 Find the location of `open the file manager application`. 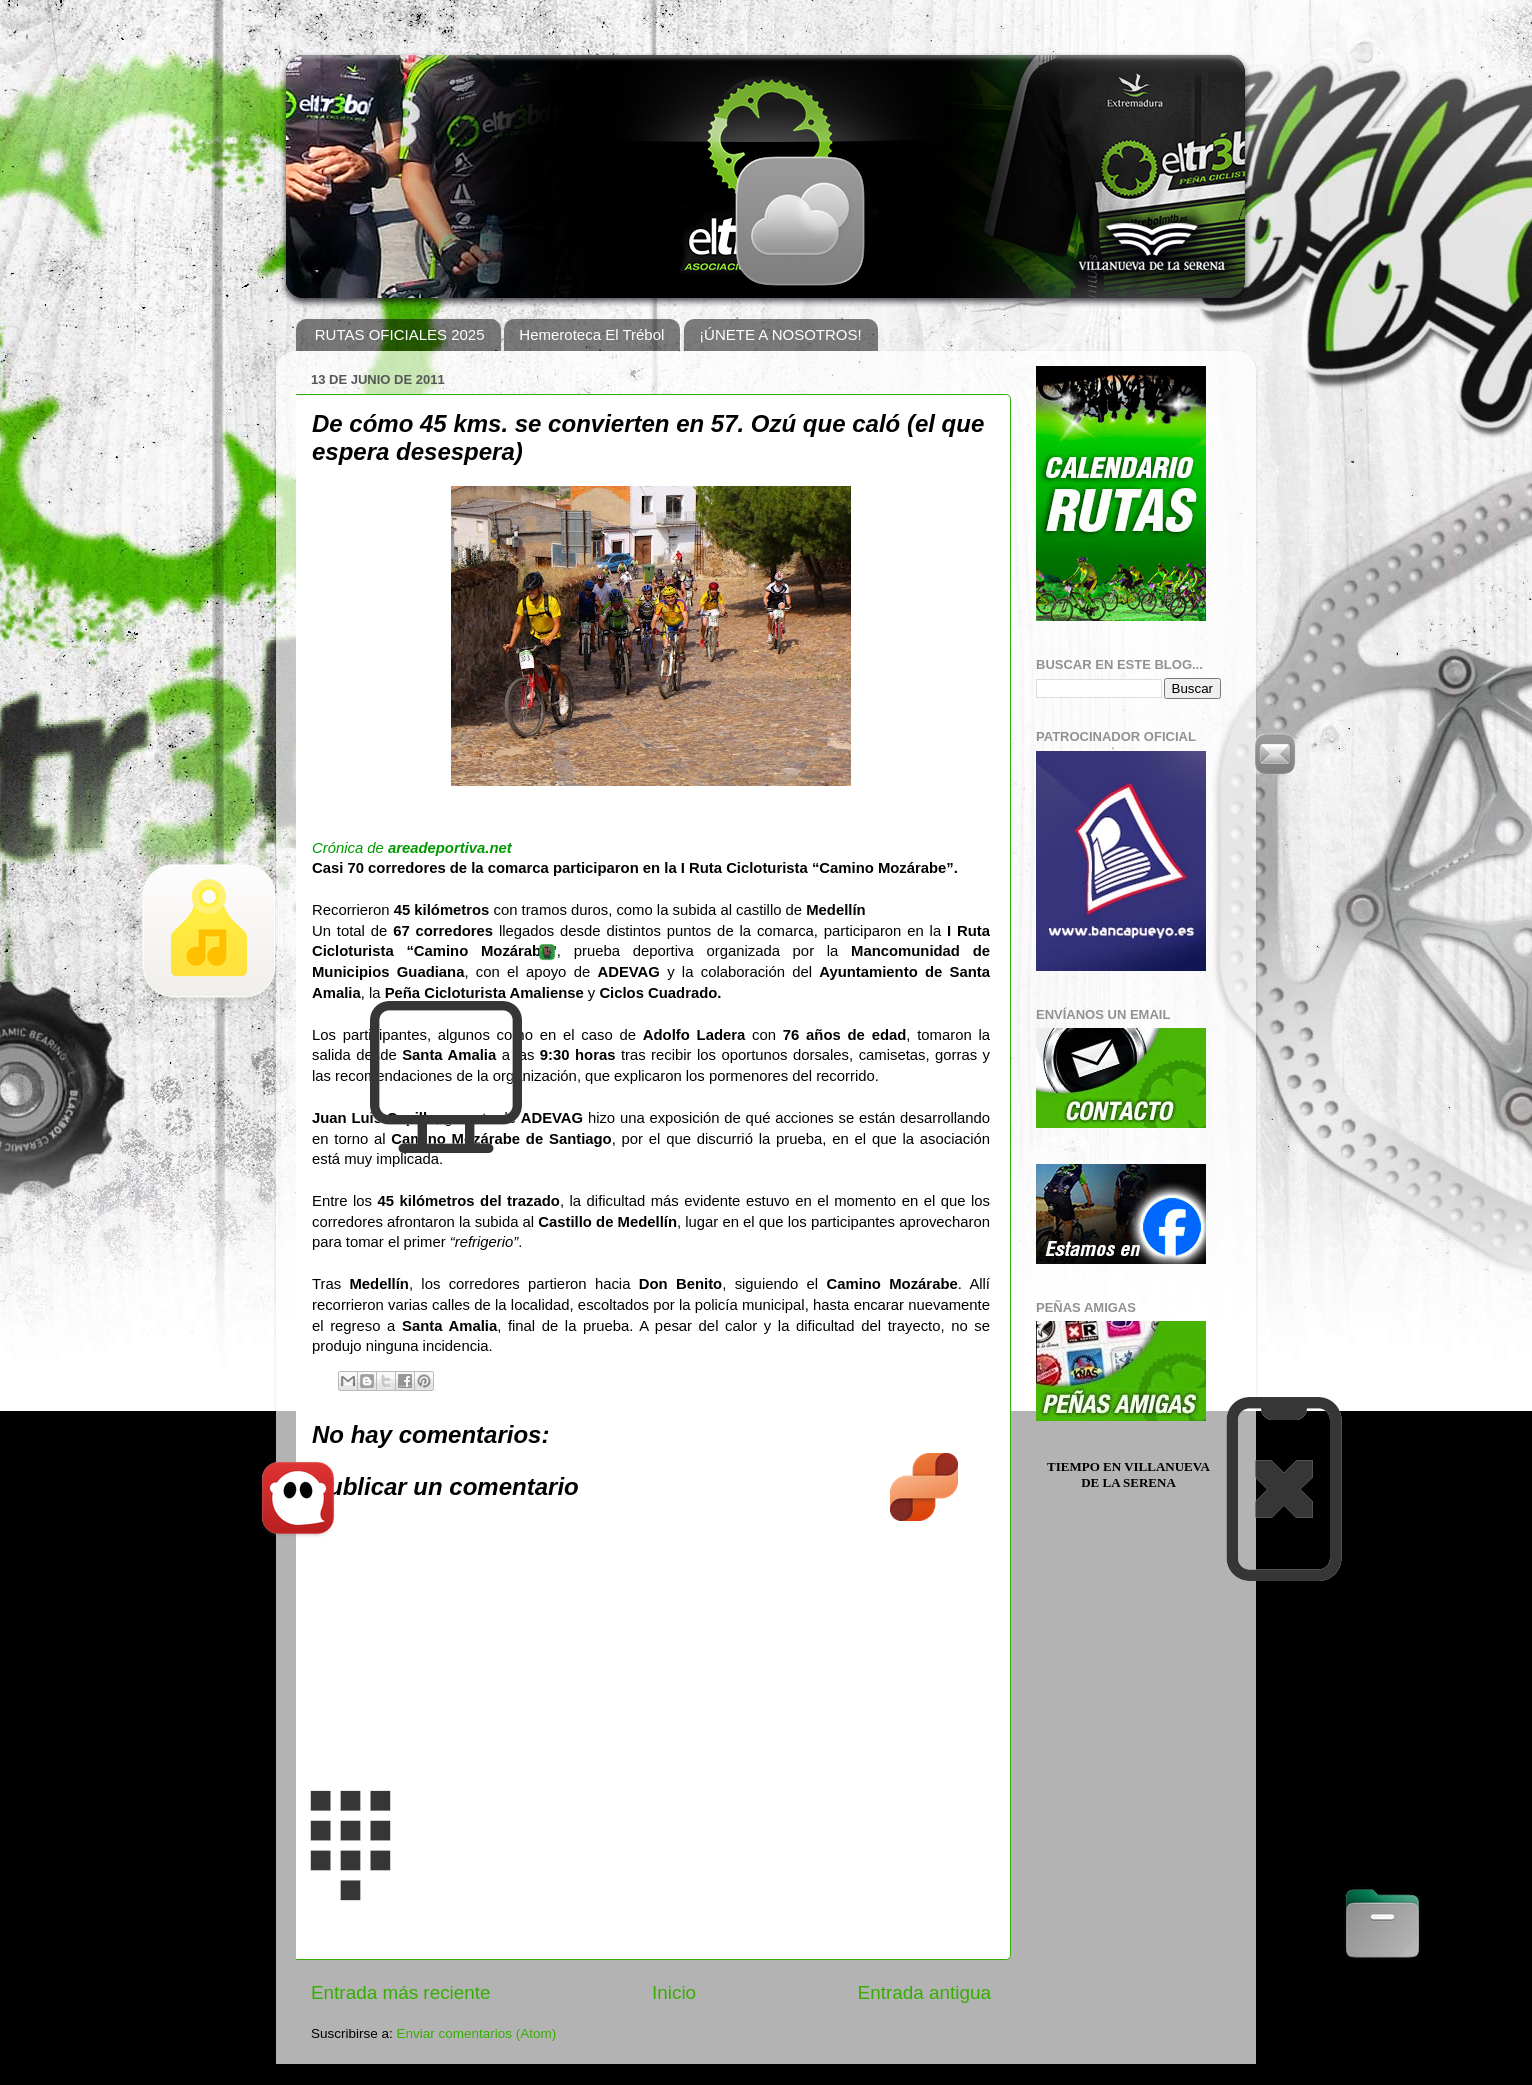

open the file manager application is located at coordinates (1382, 1923).